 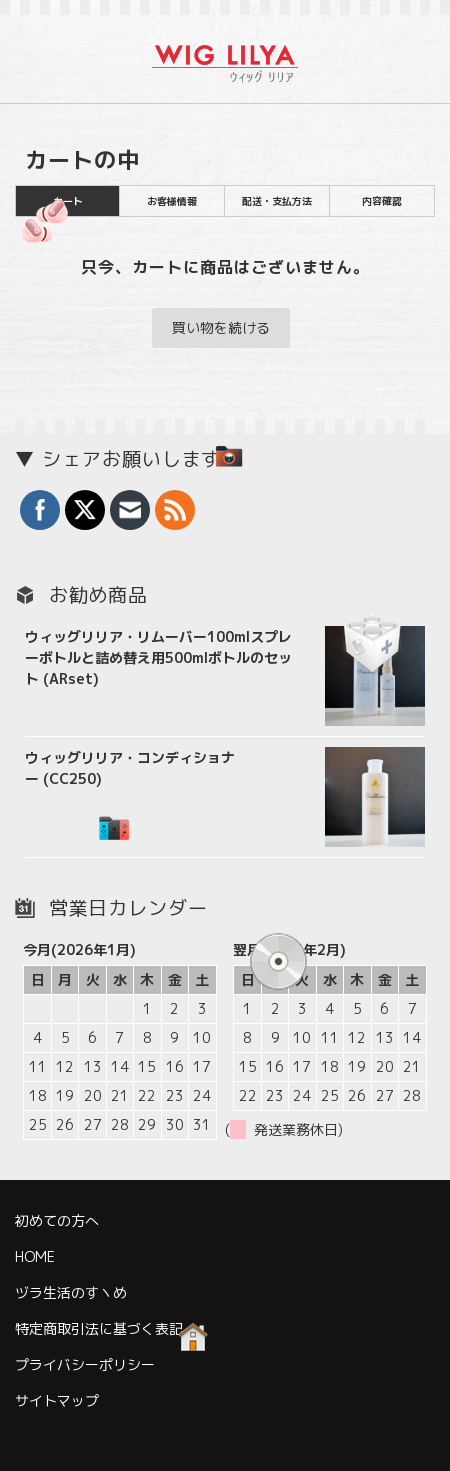 I want to click on access your home folder, so click(x=193, y=1336).